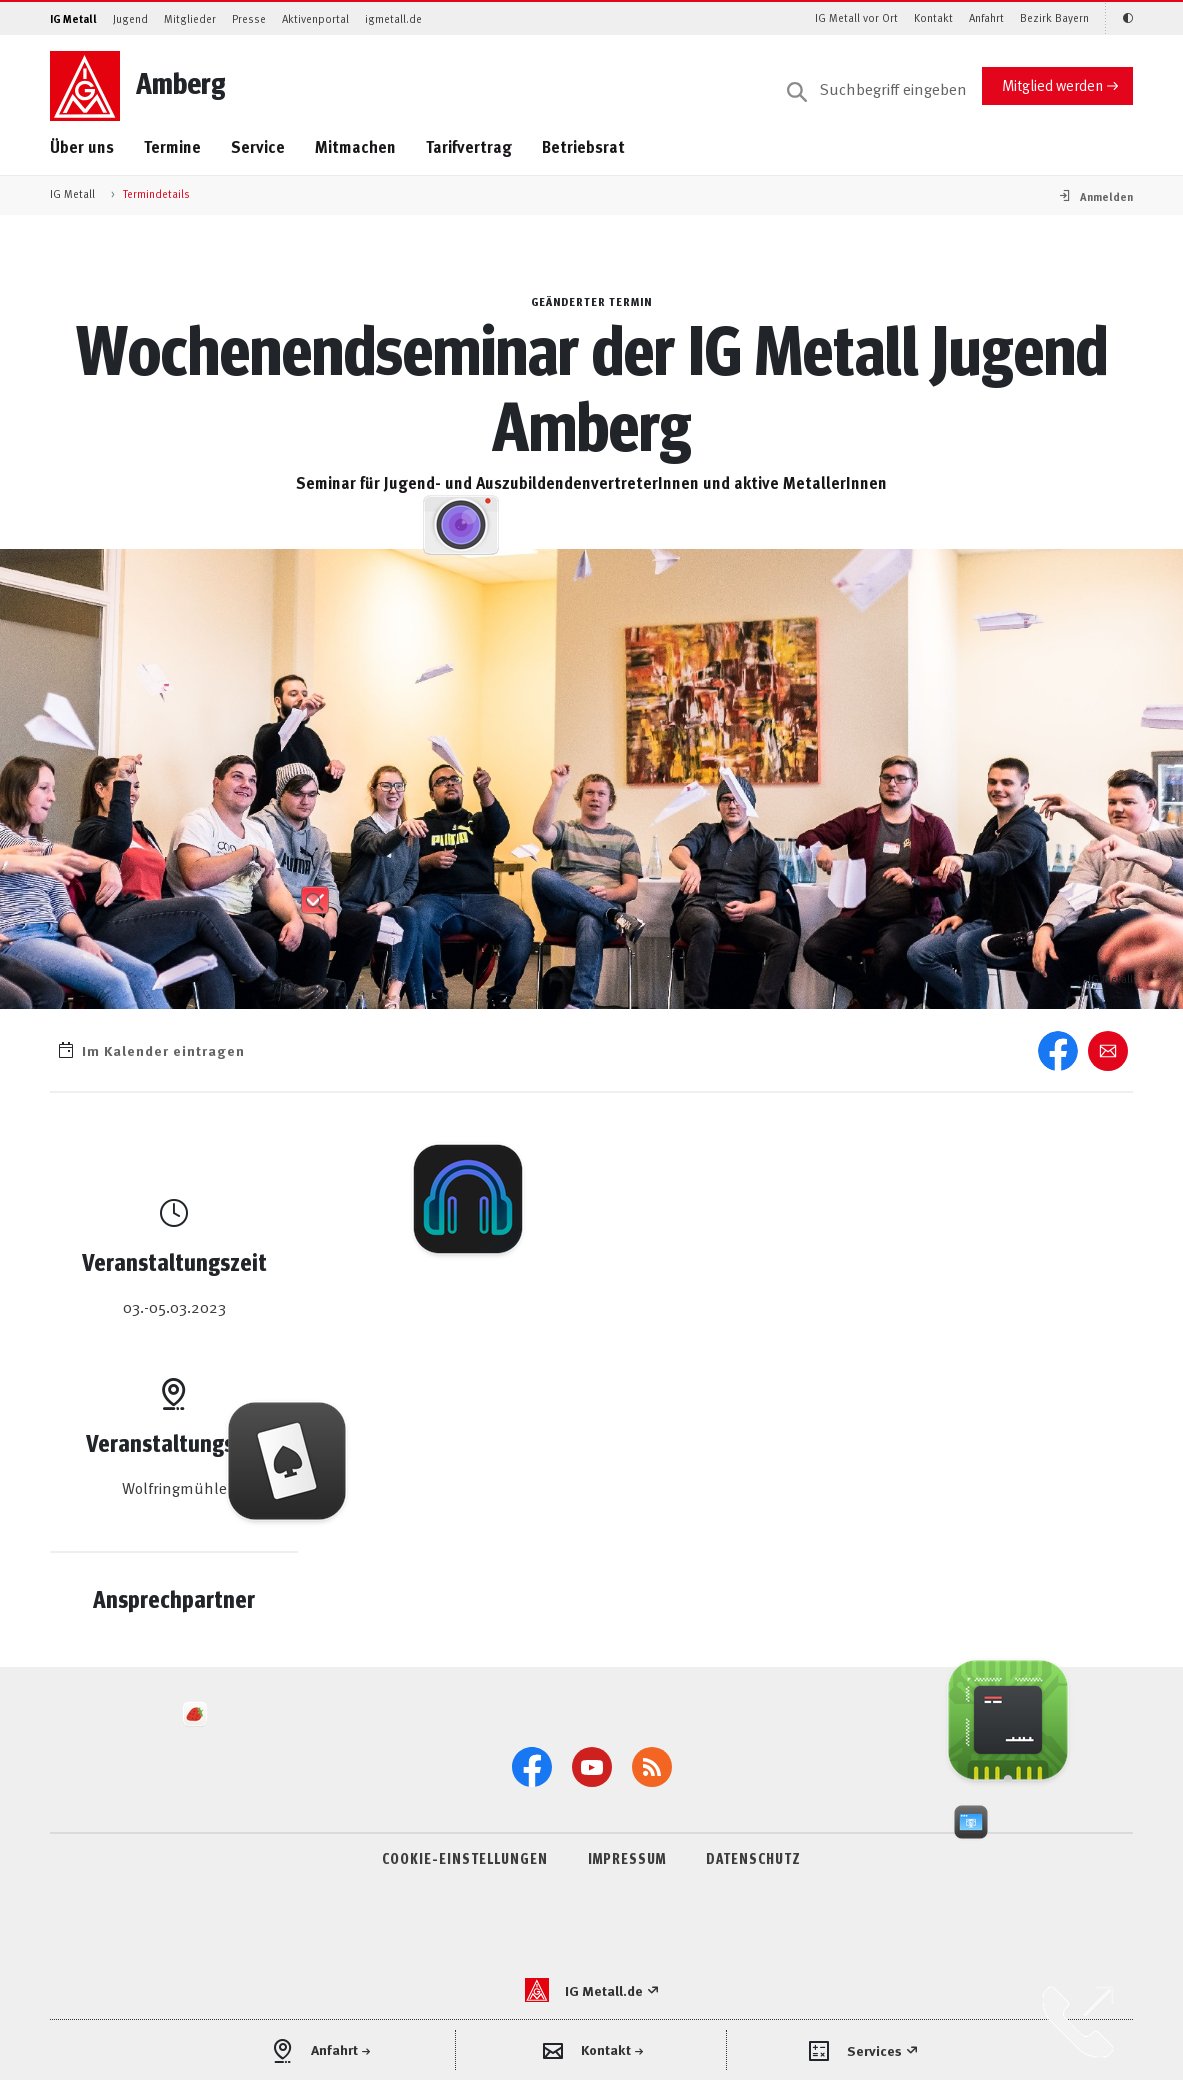  Describe the element at coordinates (315, 900) in the screenshot. I see `open dconf editor application` at that location.